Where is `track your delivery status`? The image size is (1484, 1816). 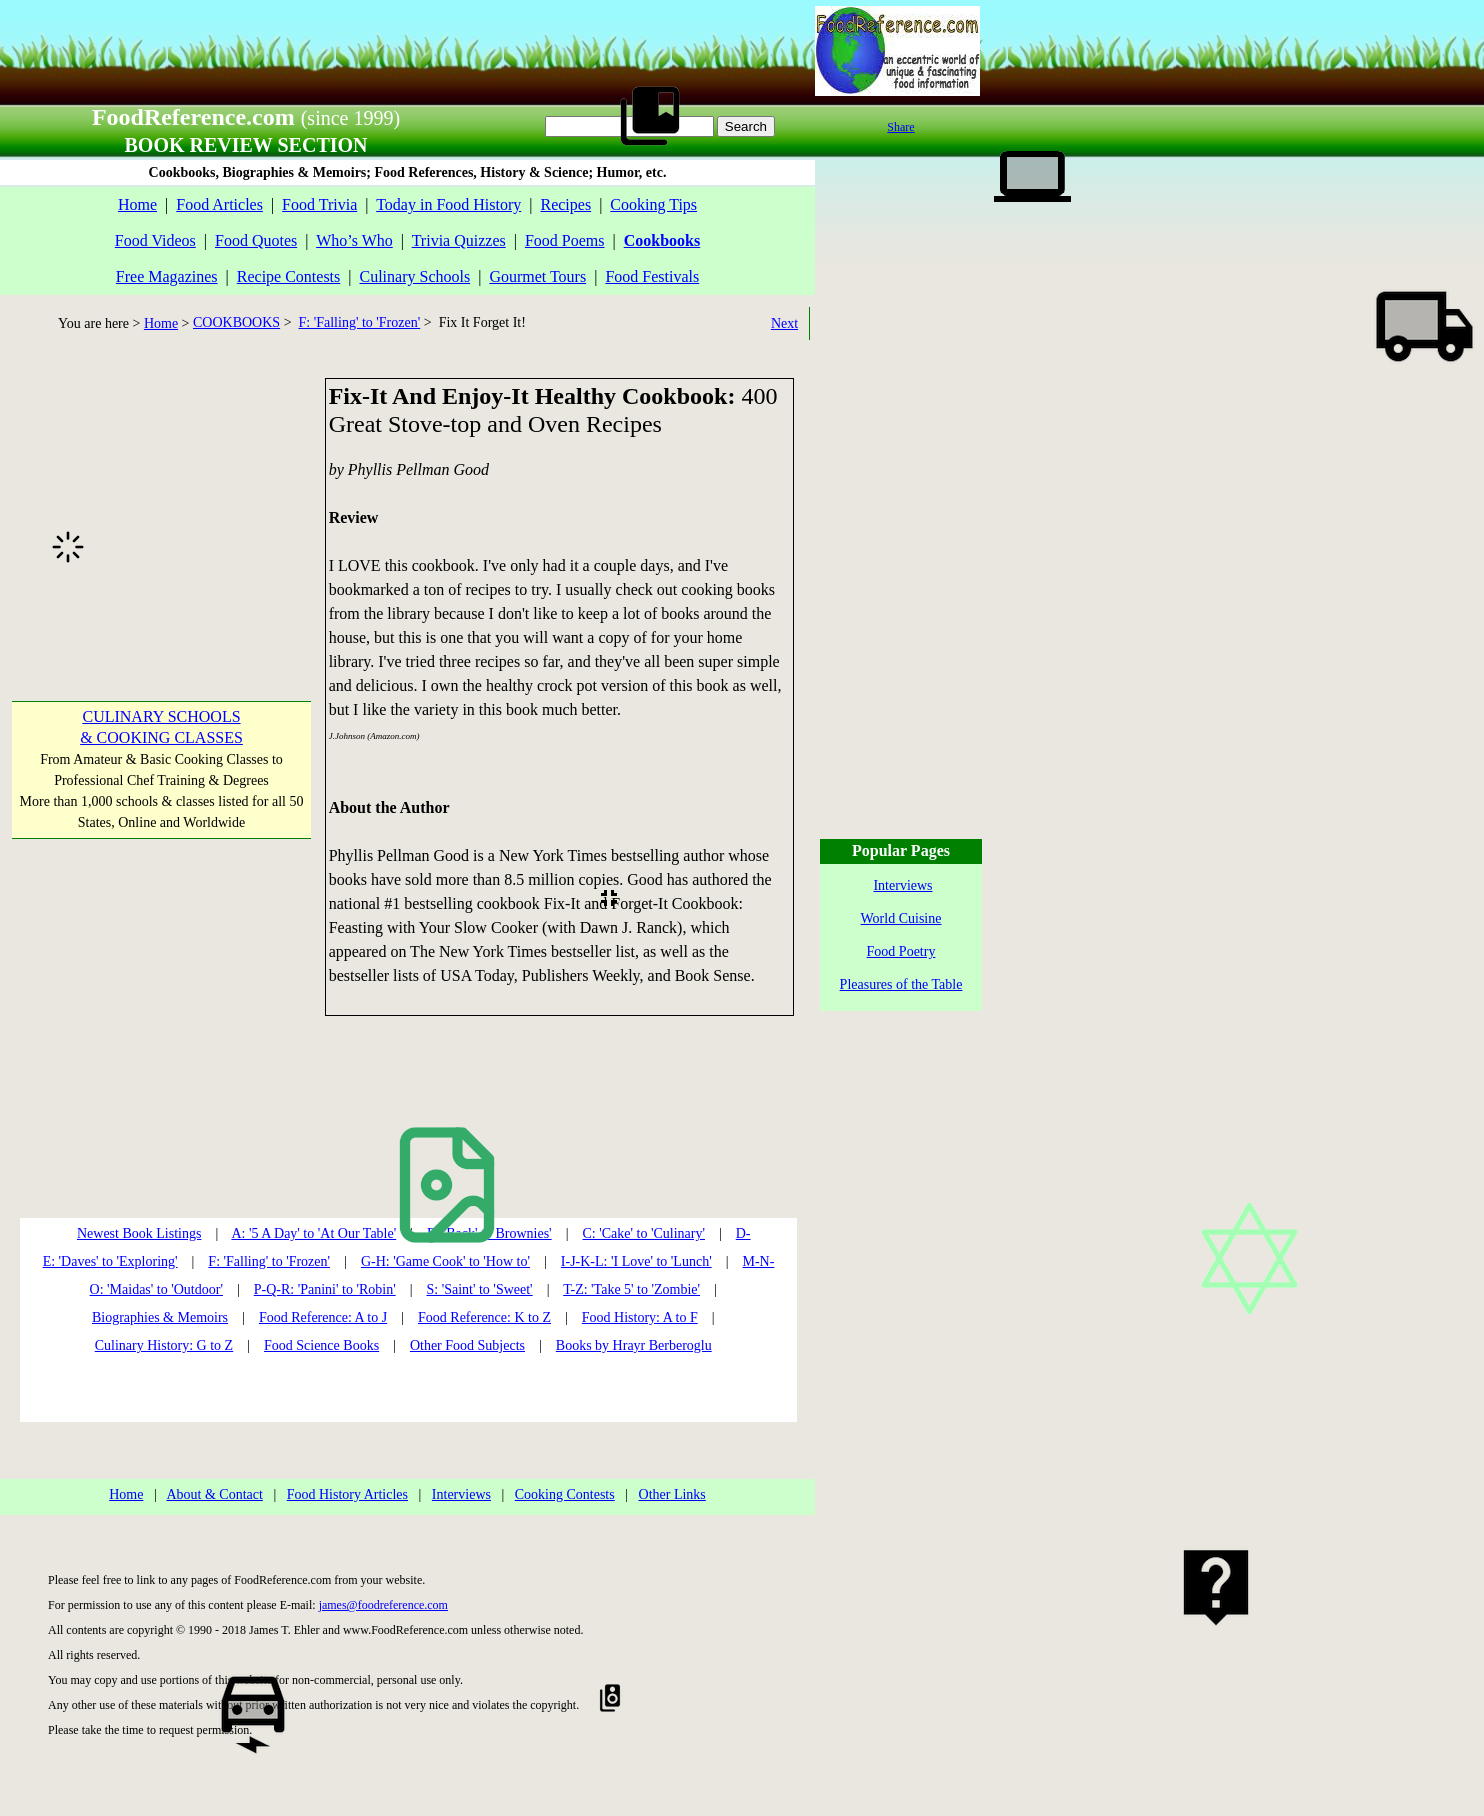 track your delivery status is located at coordinates (1424, 326).